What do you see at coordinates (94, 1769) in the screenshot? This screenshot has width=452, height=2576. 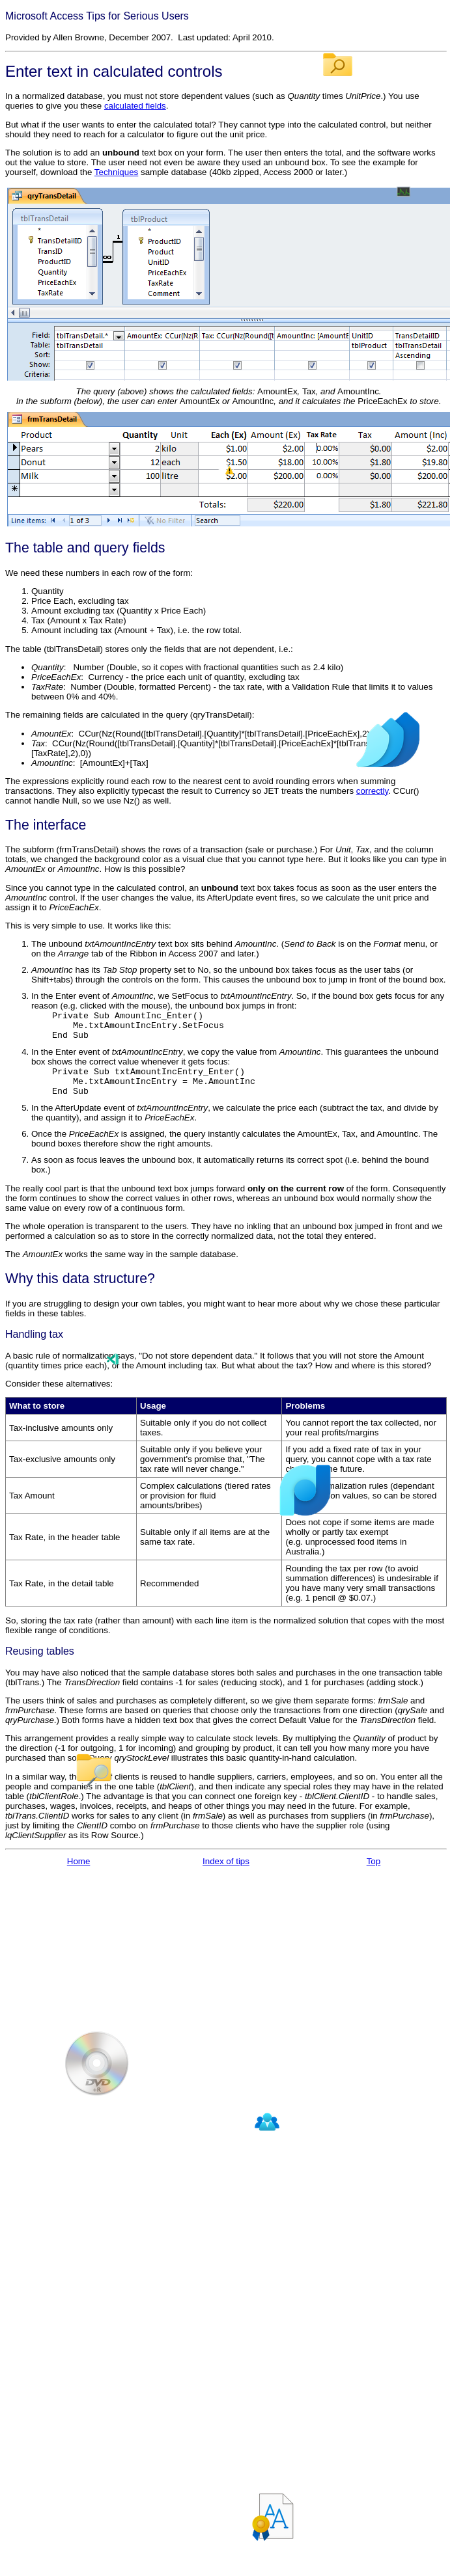 I see `search within folder contents` at bounding box center [94, 1769].